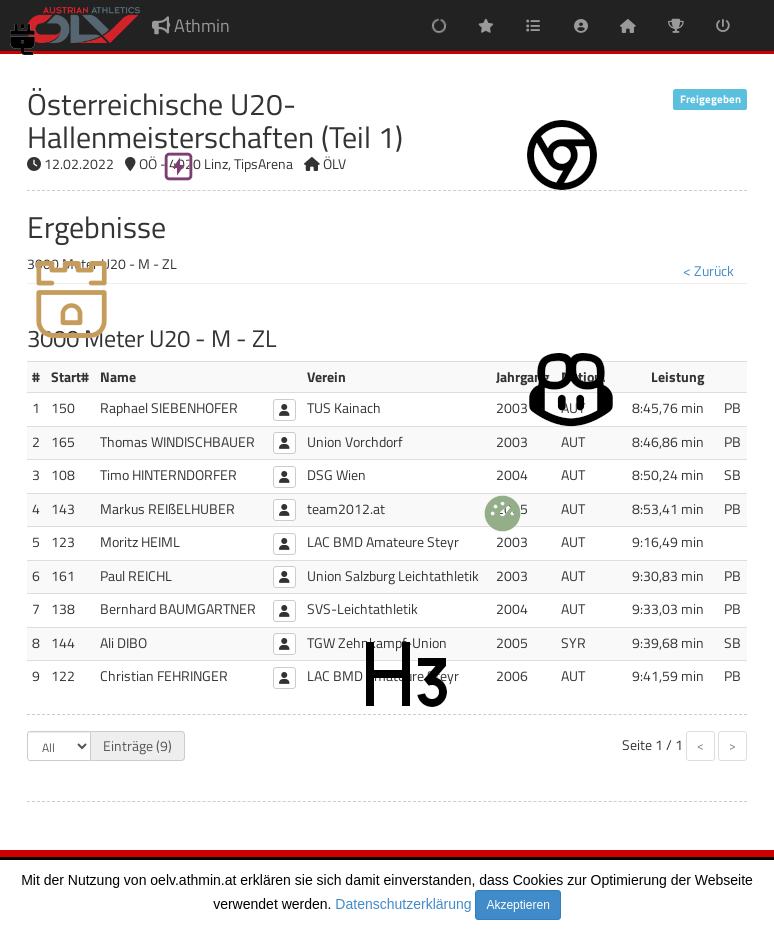 This screenshot has width=774, height=930. Describe the element at coordinates (571, 389) in the screenshot. I see `open microsoft copilot` at that location.